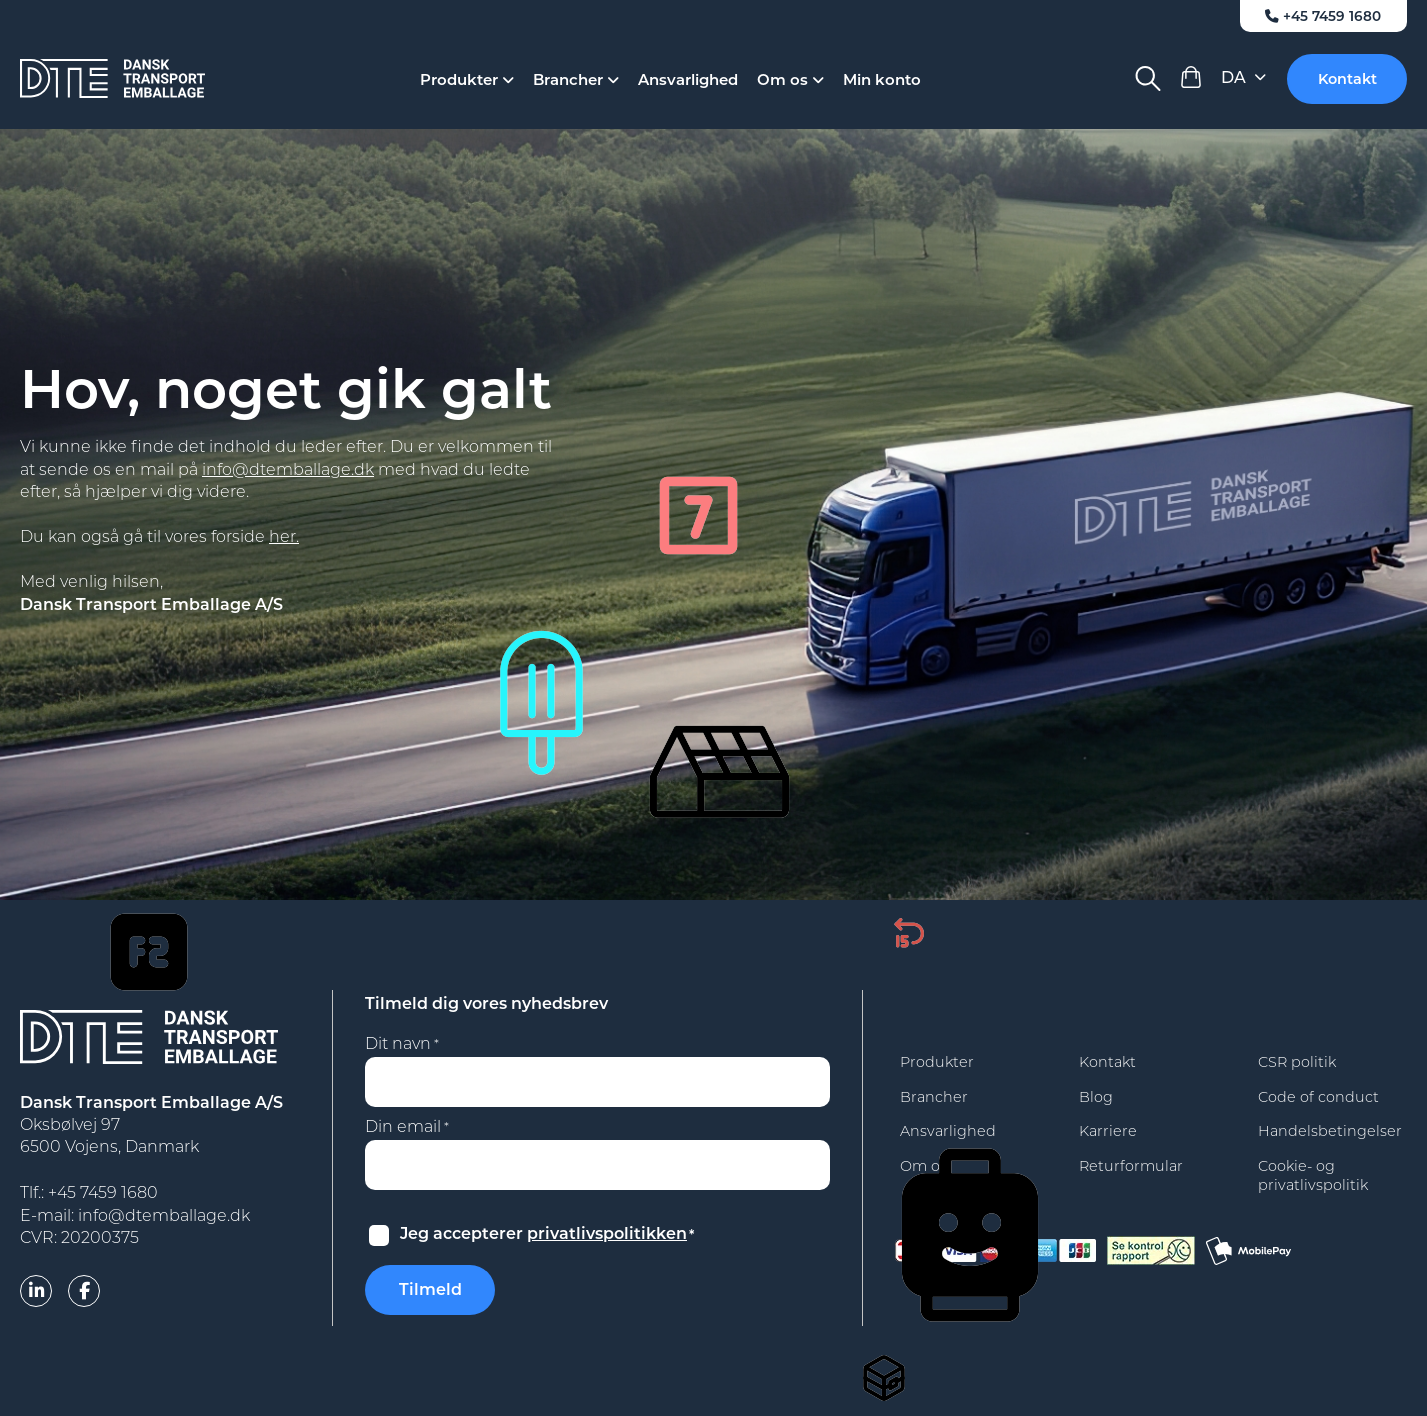 This screenshot has width=1427, height=1416. I want to click on view solar panel or renewable energy settings, so click(719, 776).